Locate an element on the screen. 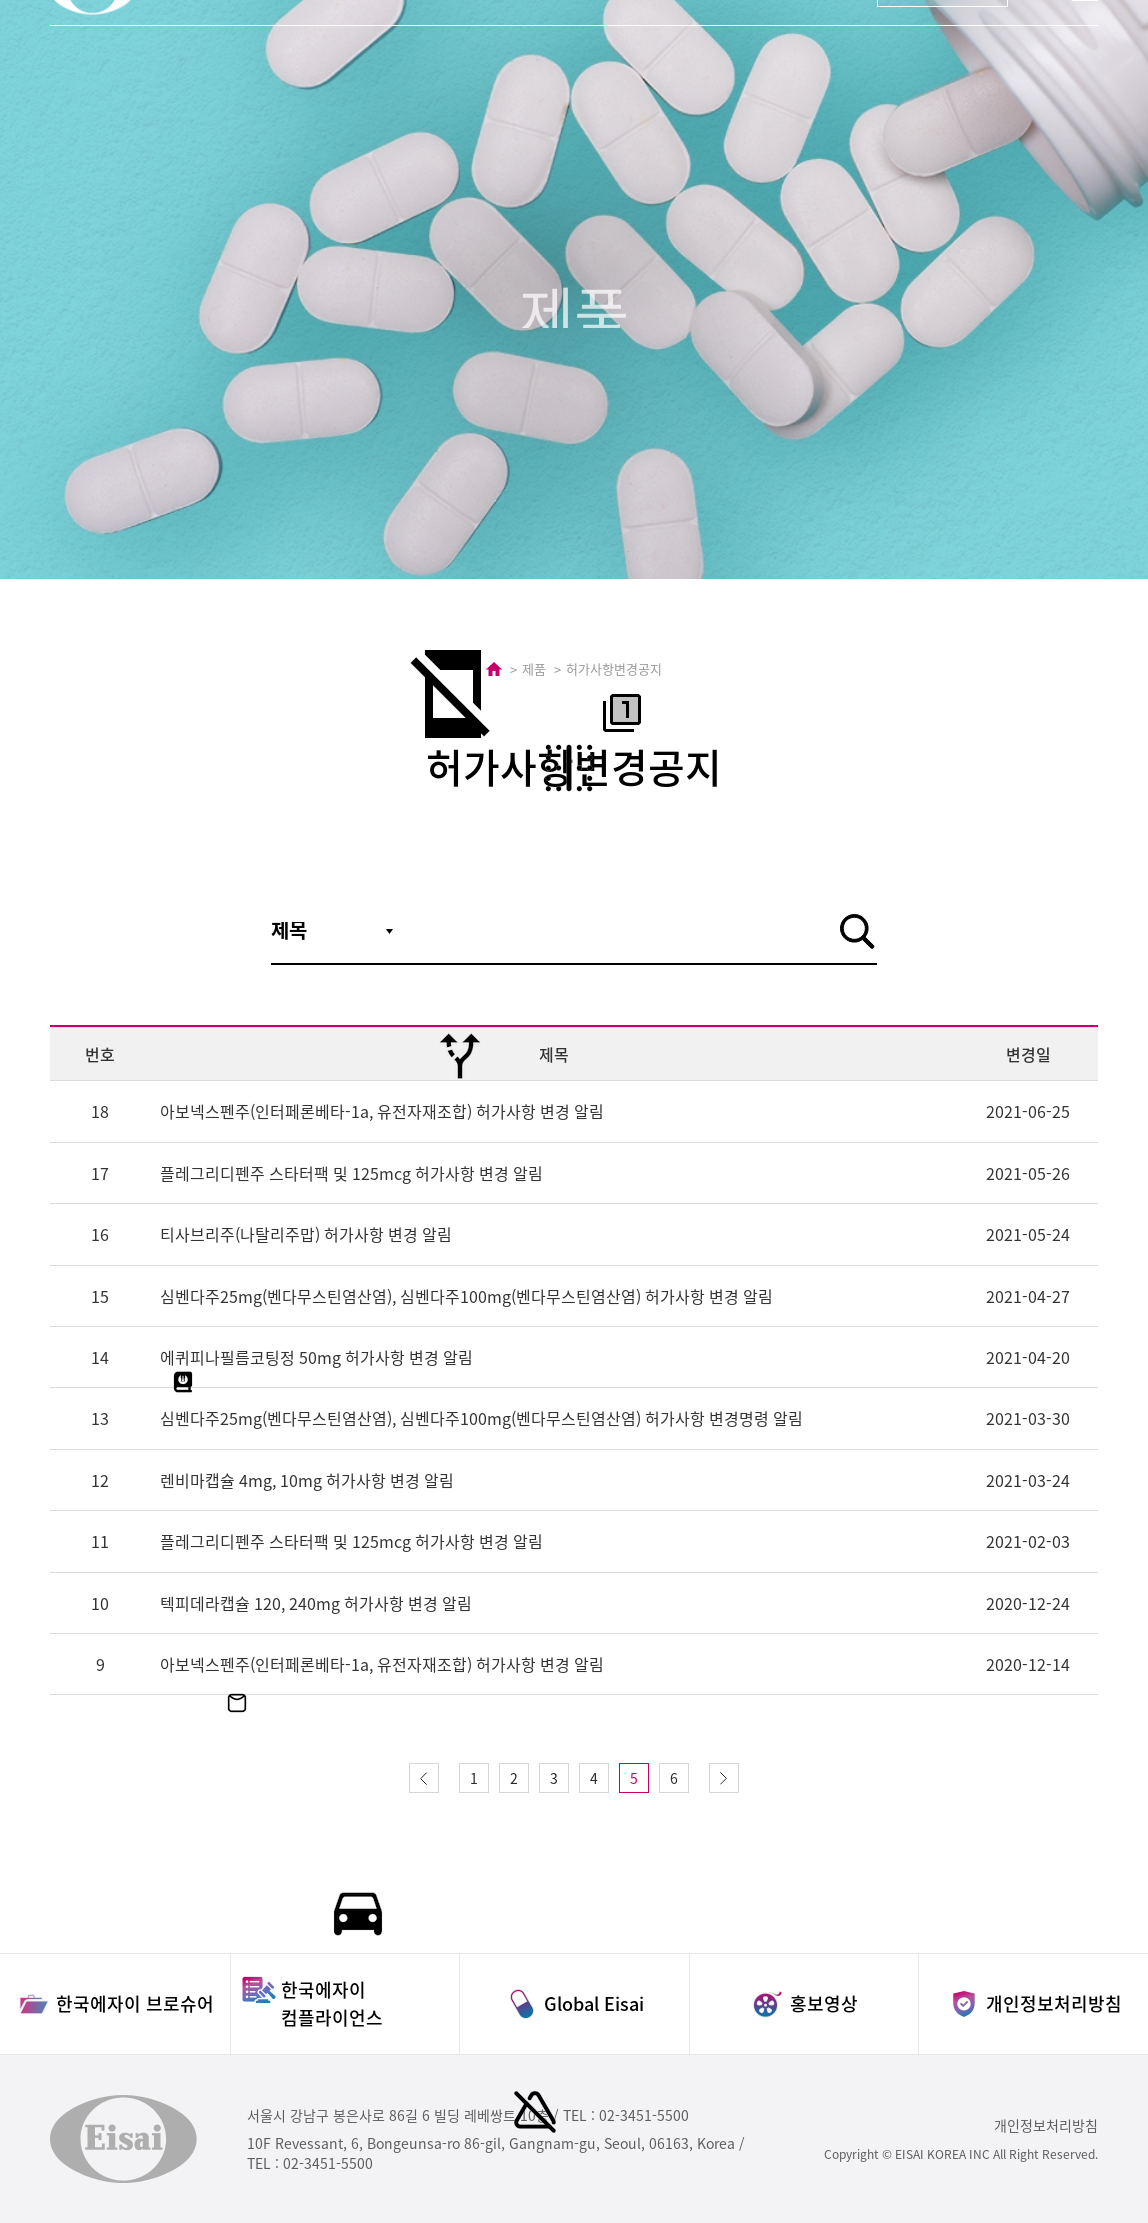  access the journal of the whills or star wars lore reference is located at coordinates (183, 1382).